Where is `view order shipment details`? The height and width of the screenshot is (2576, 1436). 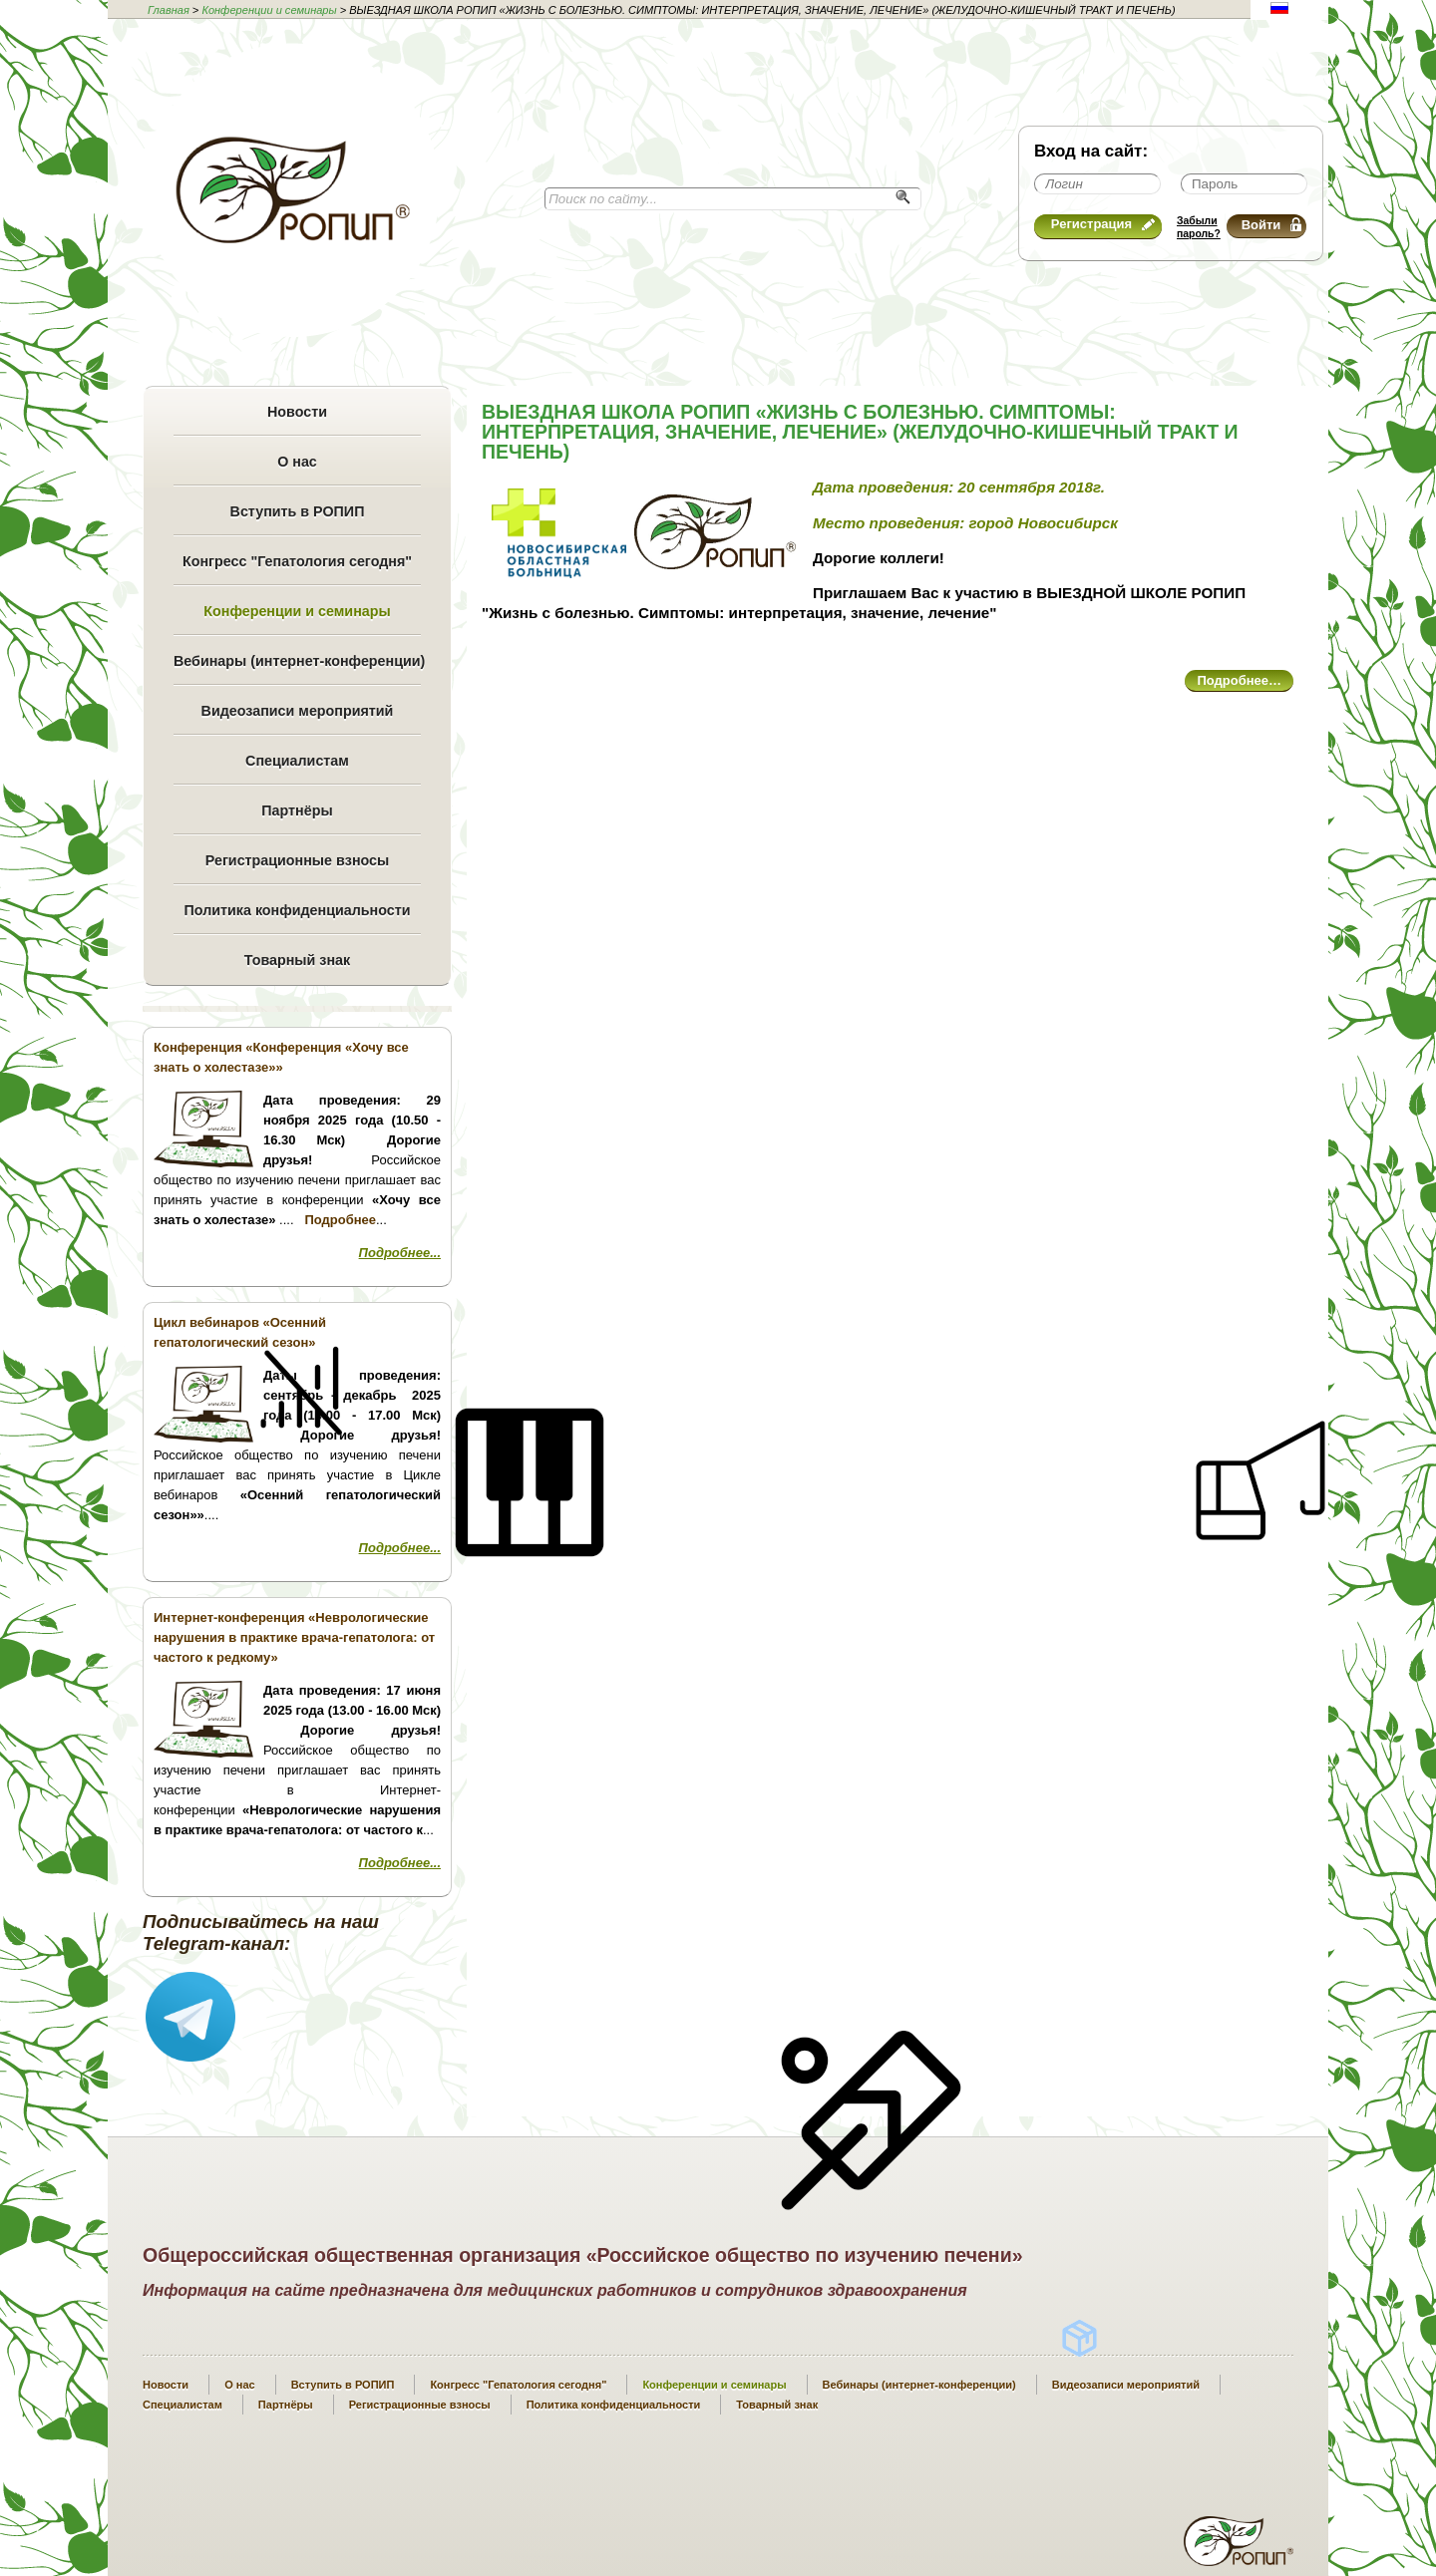 view order shipment details is located at coordinates (1079, 2338).